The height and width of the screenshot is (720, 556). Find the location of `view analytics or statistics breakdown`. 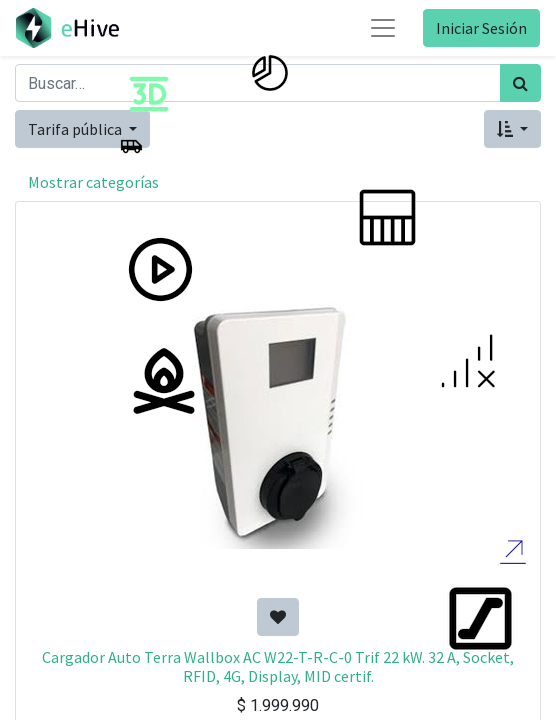

view analytics or statistics breakdown is located at coordinates (270, 73).